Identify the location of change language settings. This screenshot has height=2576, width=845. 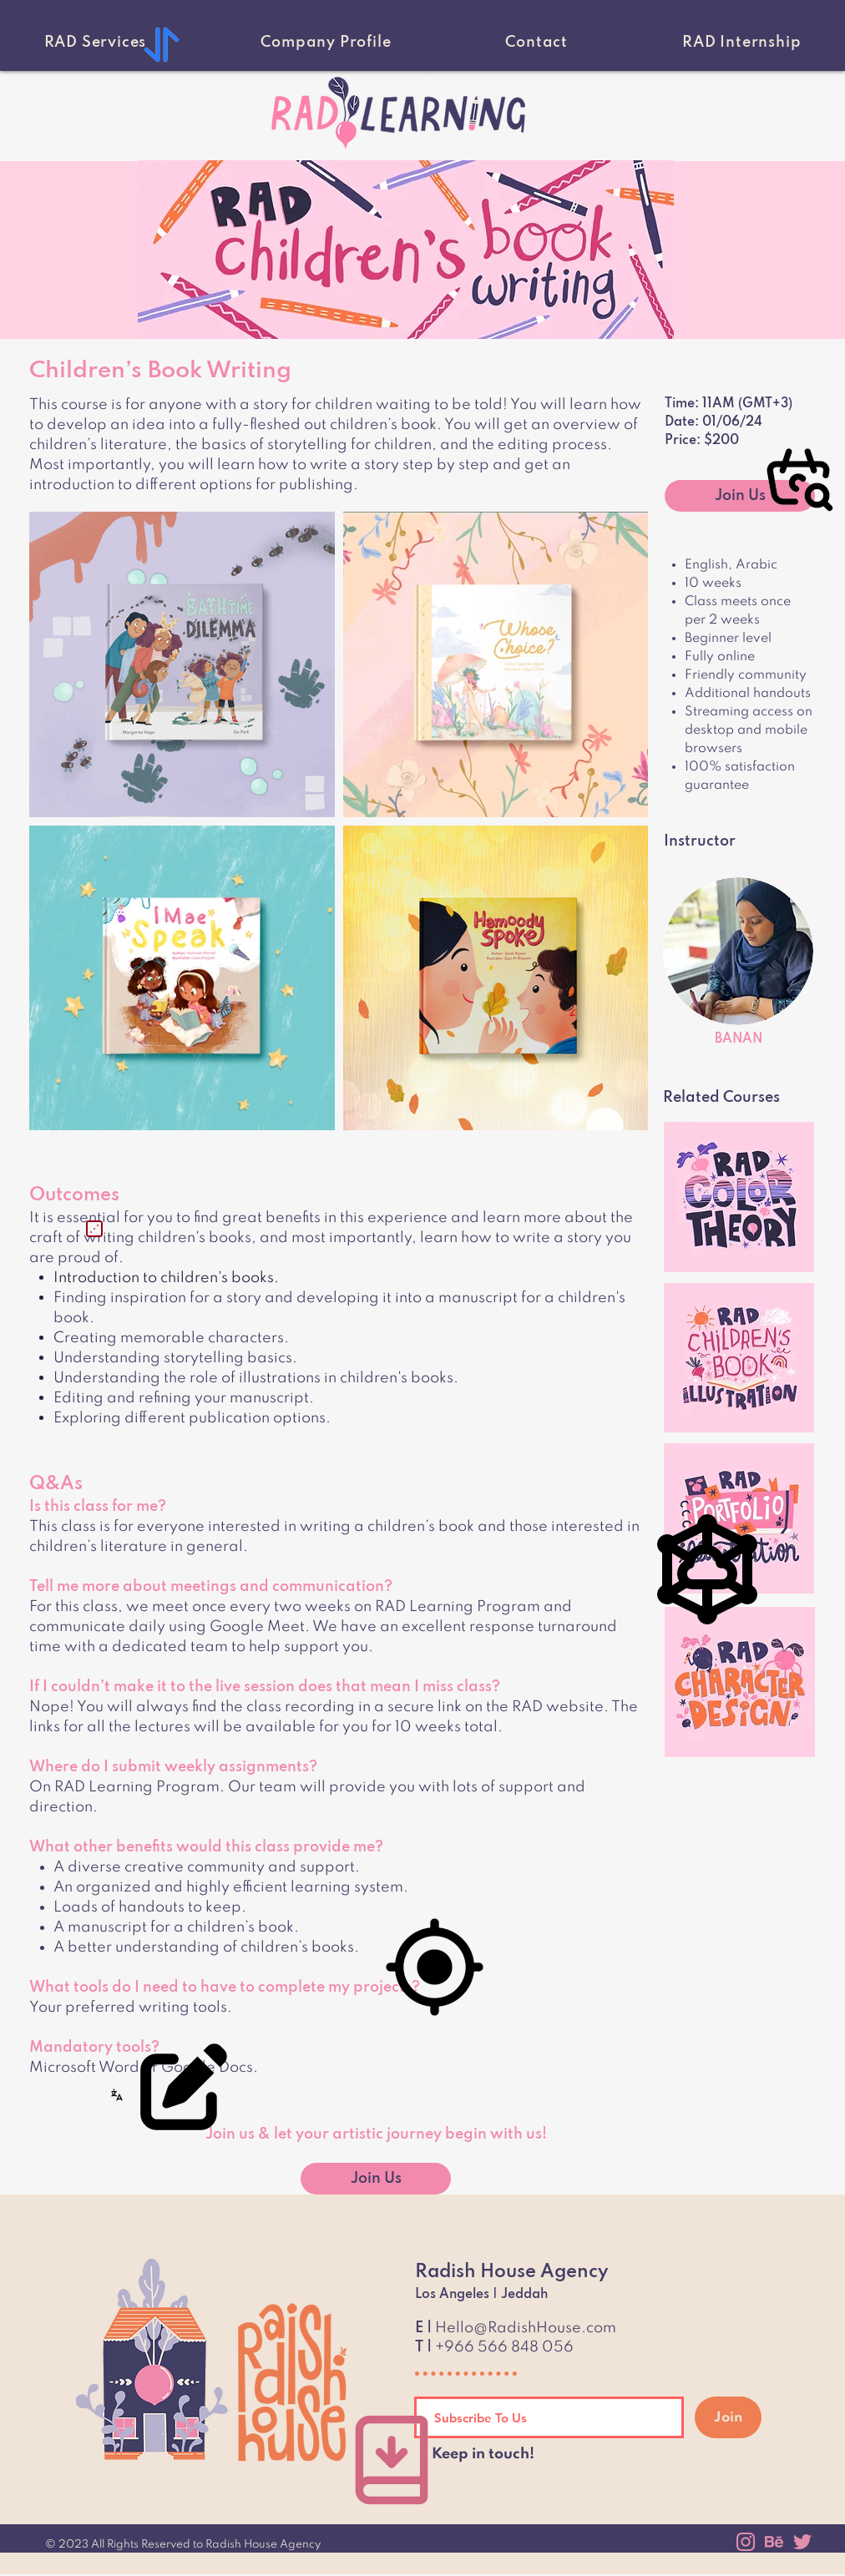
(117, 2095).